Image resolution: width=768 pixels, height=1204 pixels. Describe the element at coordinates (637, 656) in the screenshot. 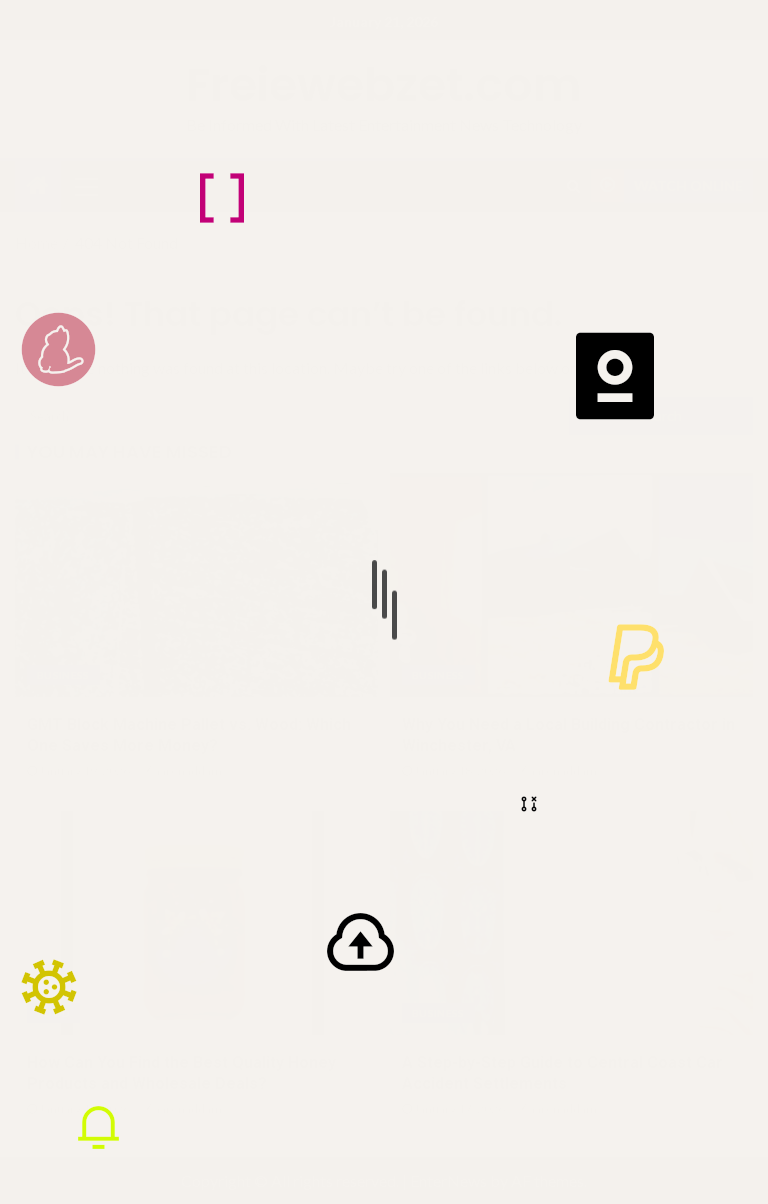

I see `pay with PayPal` at that location.